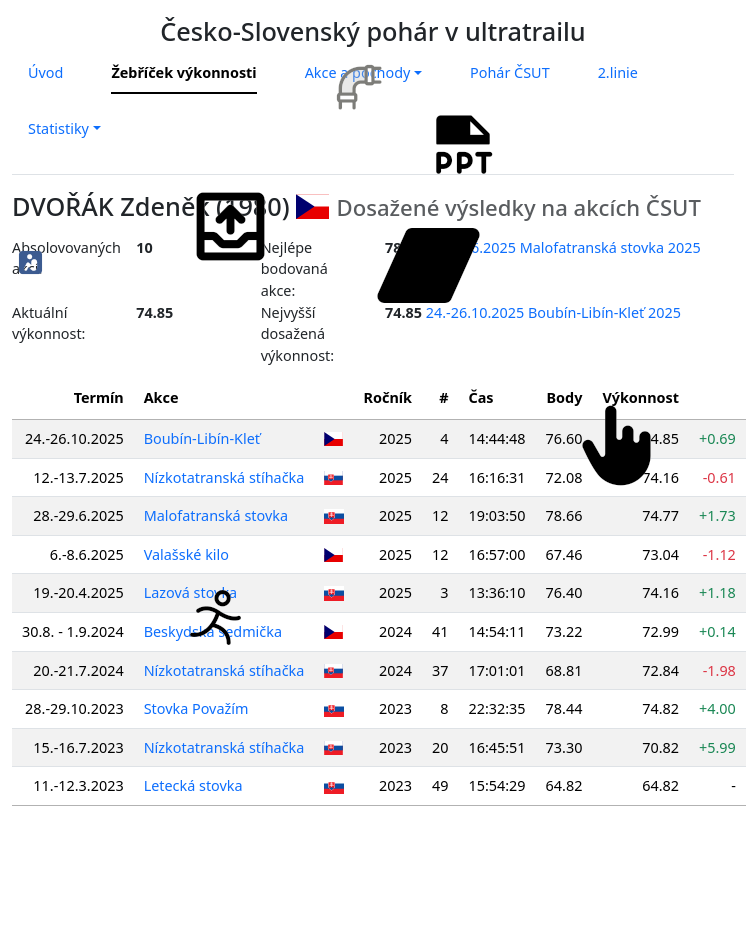 The image size is (746, 928). Describe the element at coordinates (616, 445) in the screenshot. I see `tap or click to interact` at that location.